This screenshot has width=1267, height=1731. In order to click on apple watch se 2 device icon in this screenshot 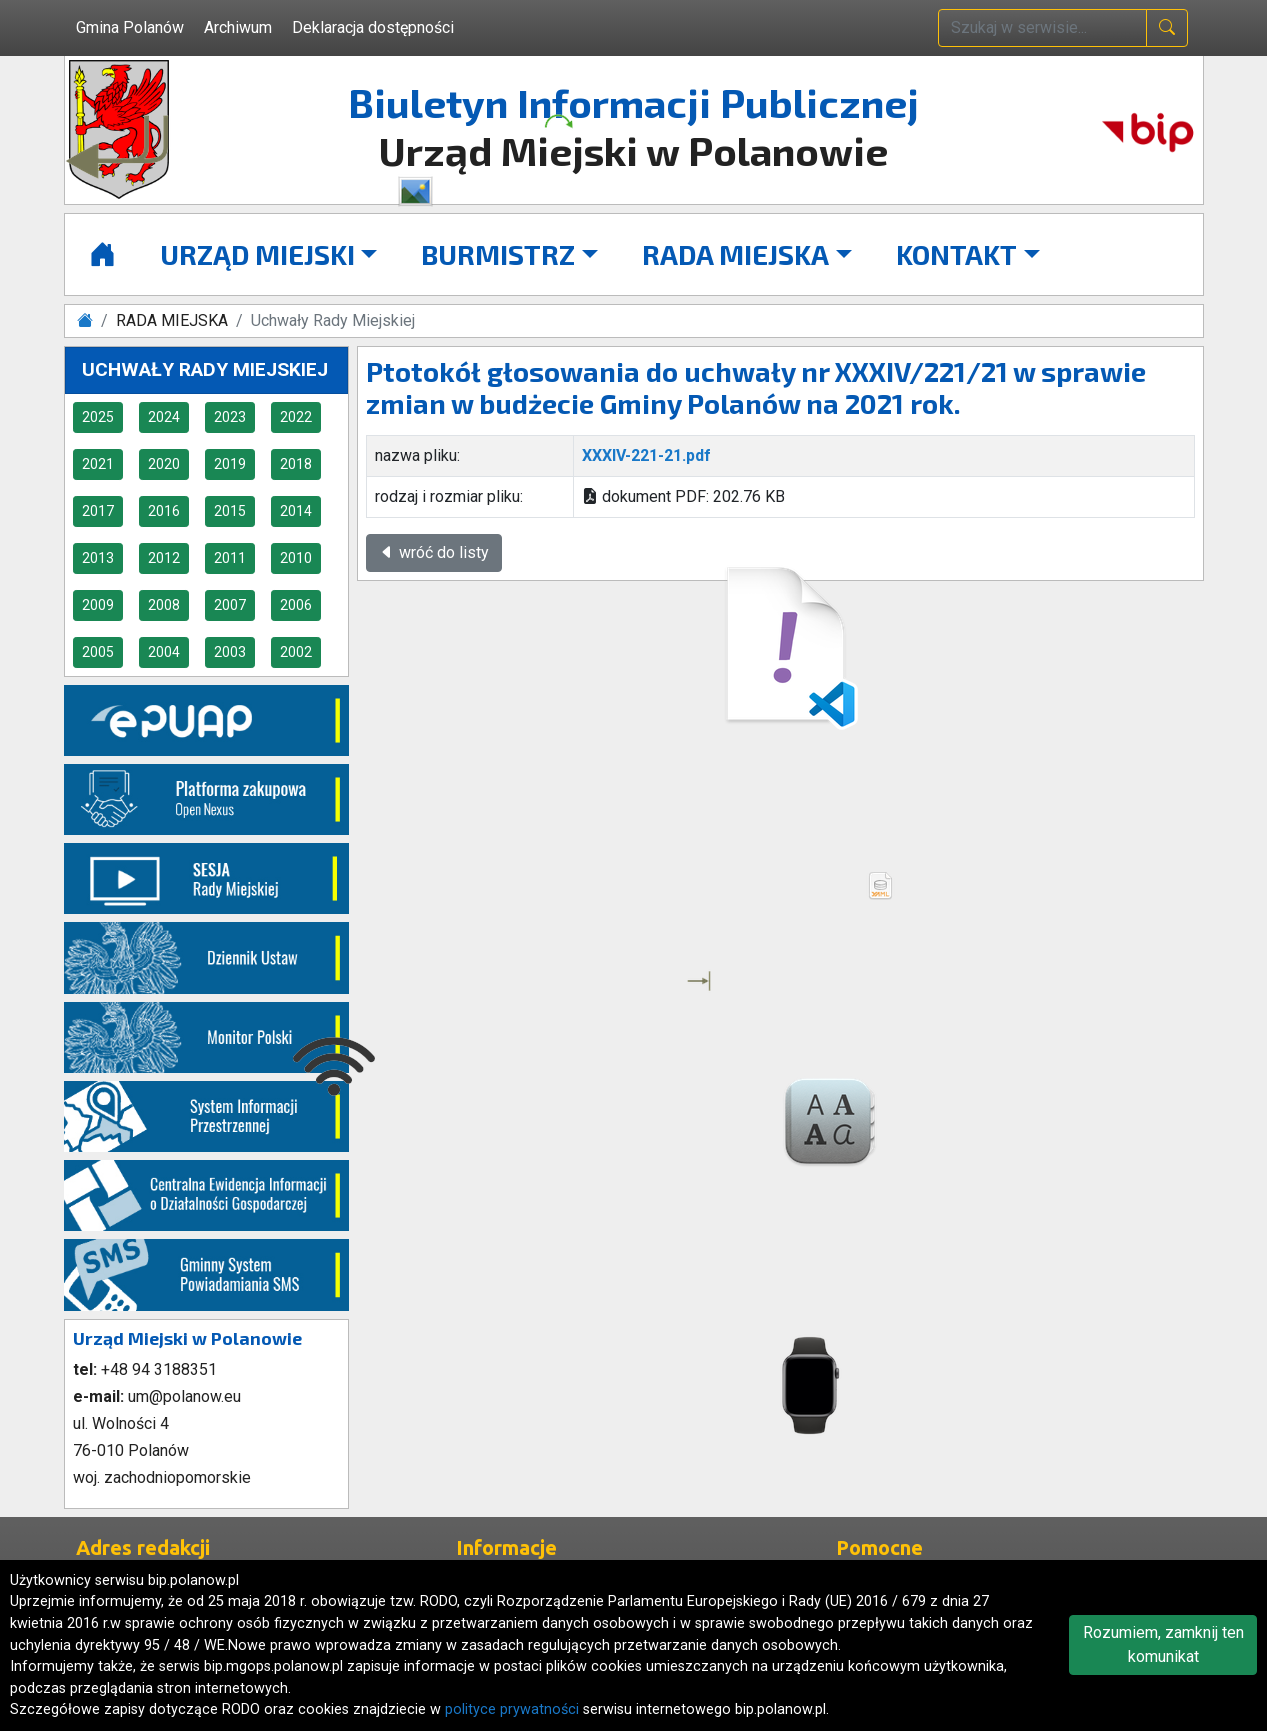, I will do `click(809, 1385)`.